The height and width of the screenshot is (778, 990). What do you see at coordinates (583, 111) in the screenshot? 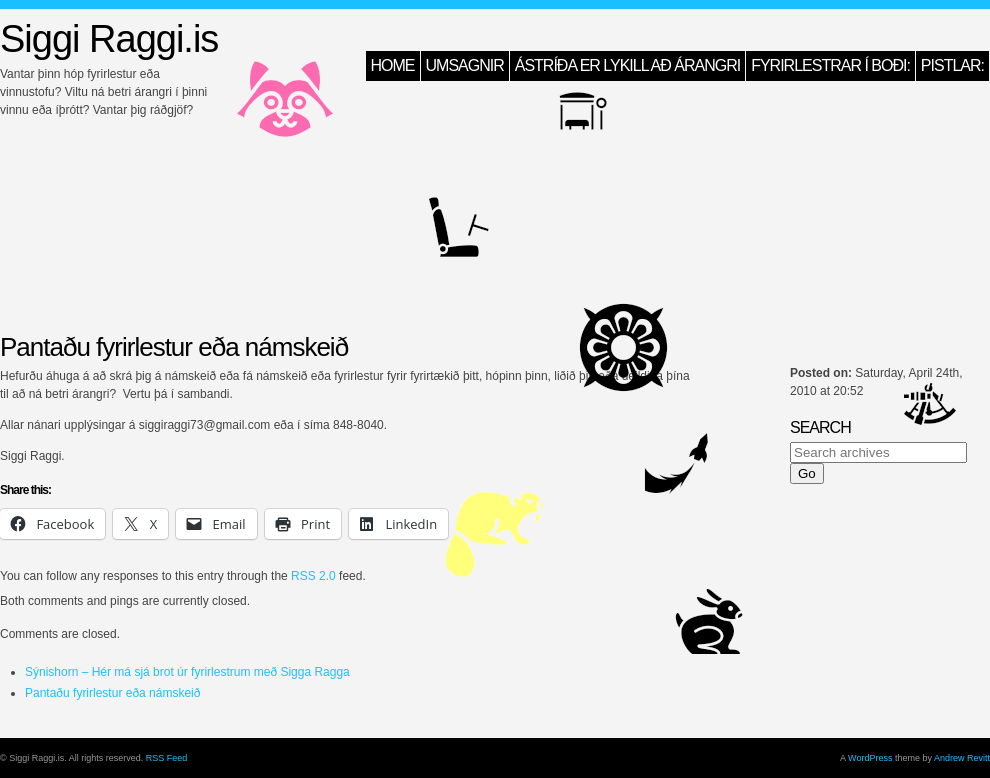
I see `view nearby bus stops` at bounding box center [583, 111].